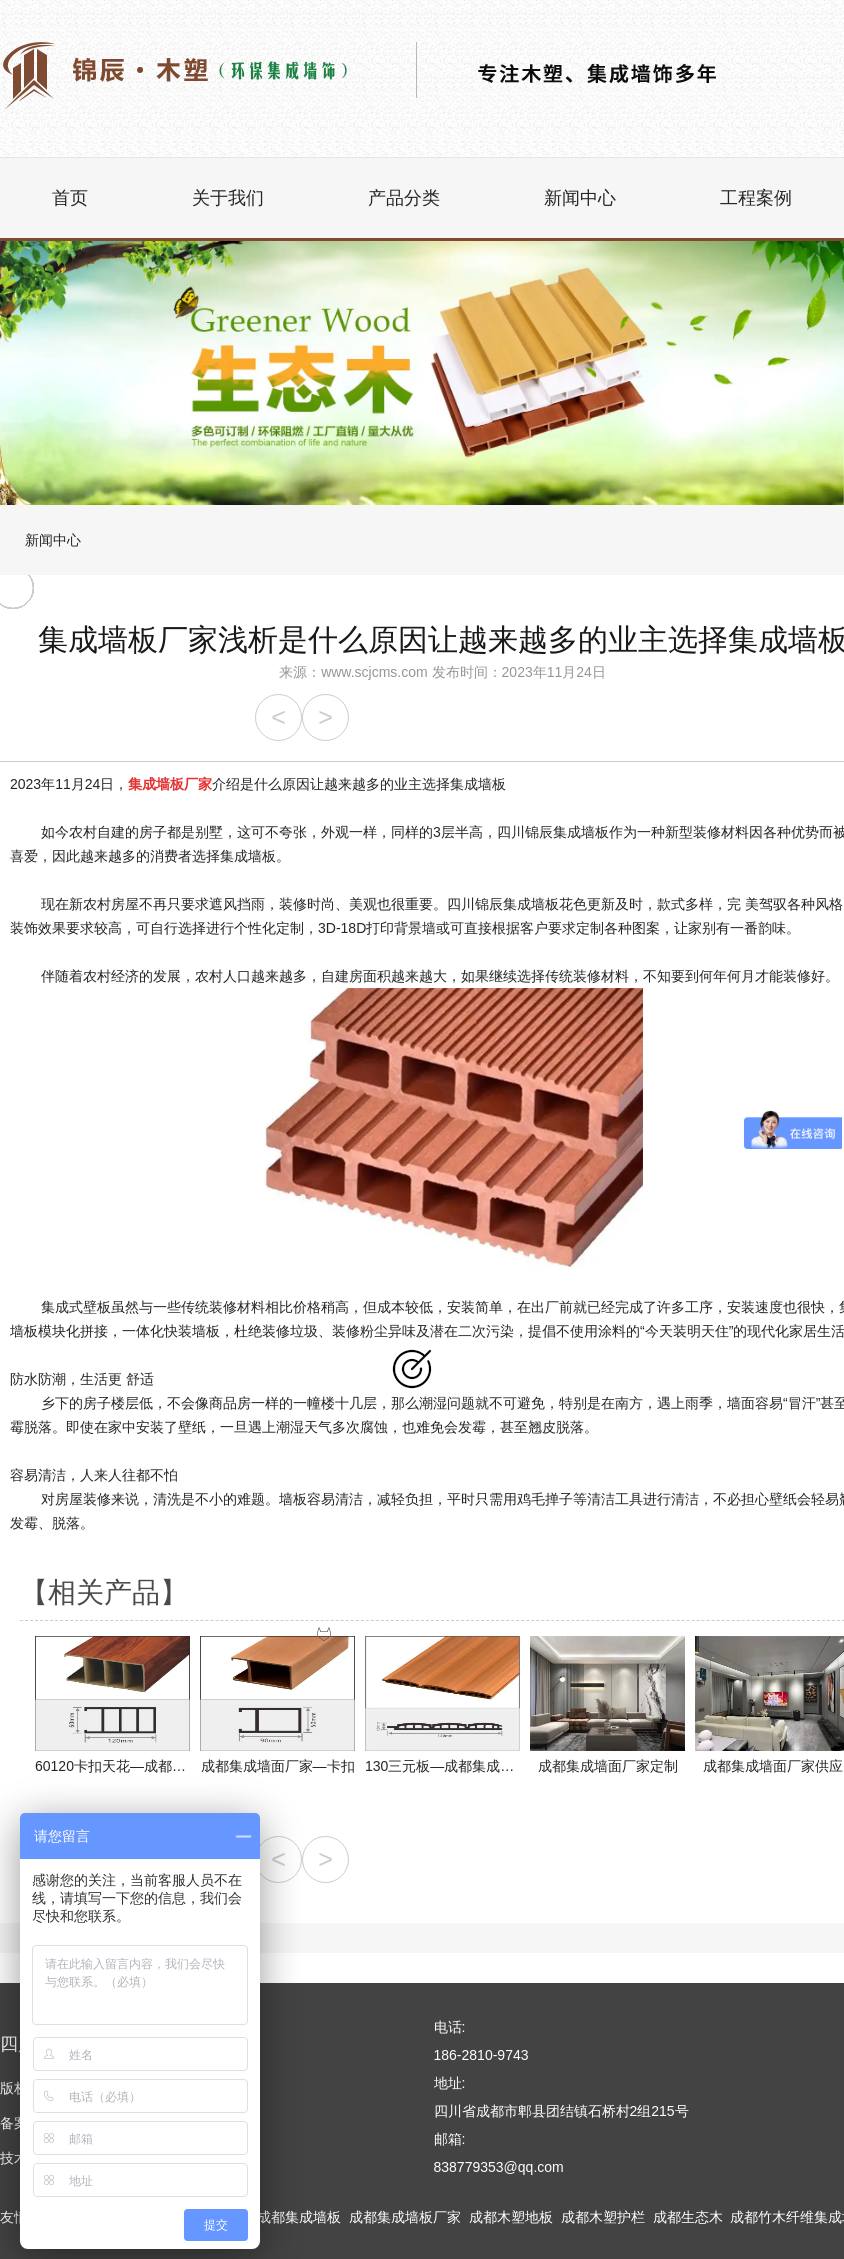 Image resolution: width=844 pixels, height=2259 pixels. What do you see at coordinates (412, 1369) in the screenshot?
I see `set a goal or target` at bounding box center [412, 1369].